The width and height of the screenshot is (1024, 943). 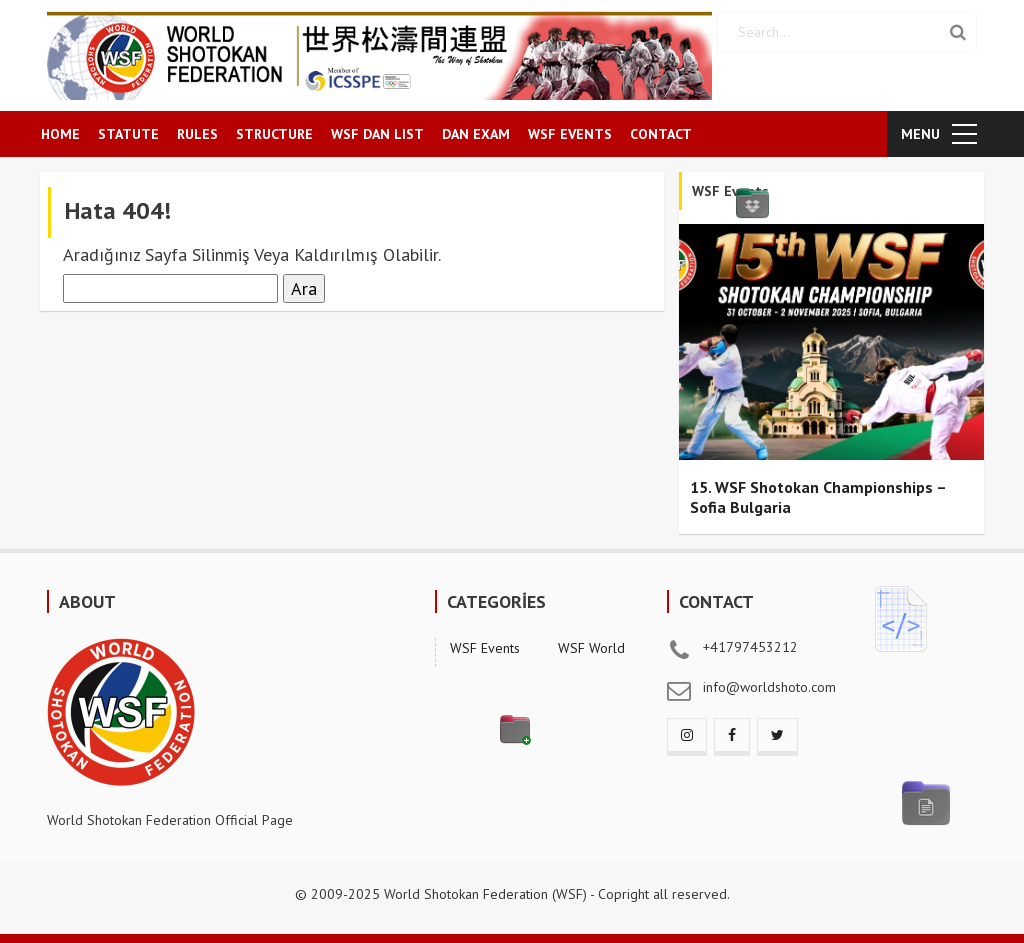 What do you see at coordinates (901, 619) in the screenshot?
I see `an html template file` at bounding box center [901, 619].